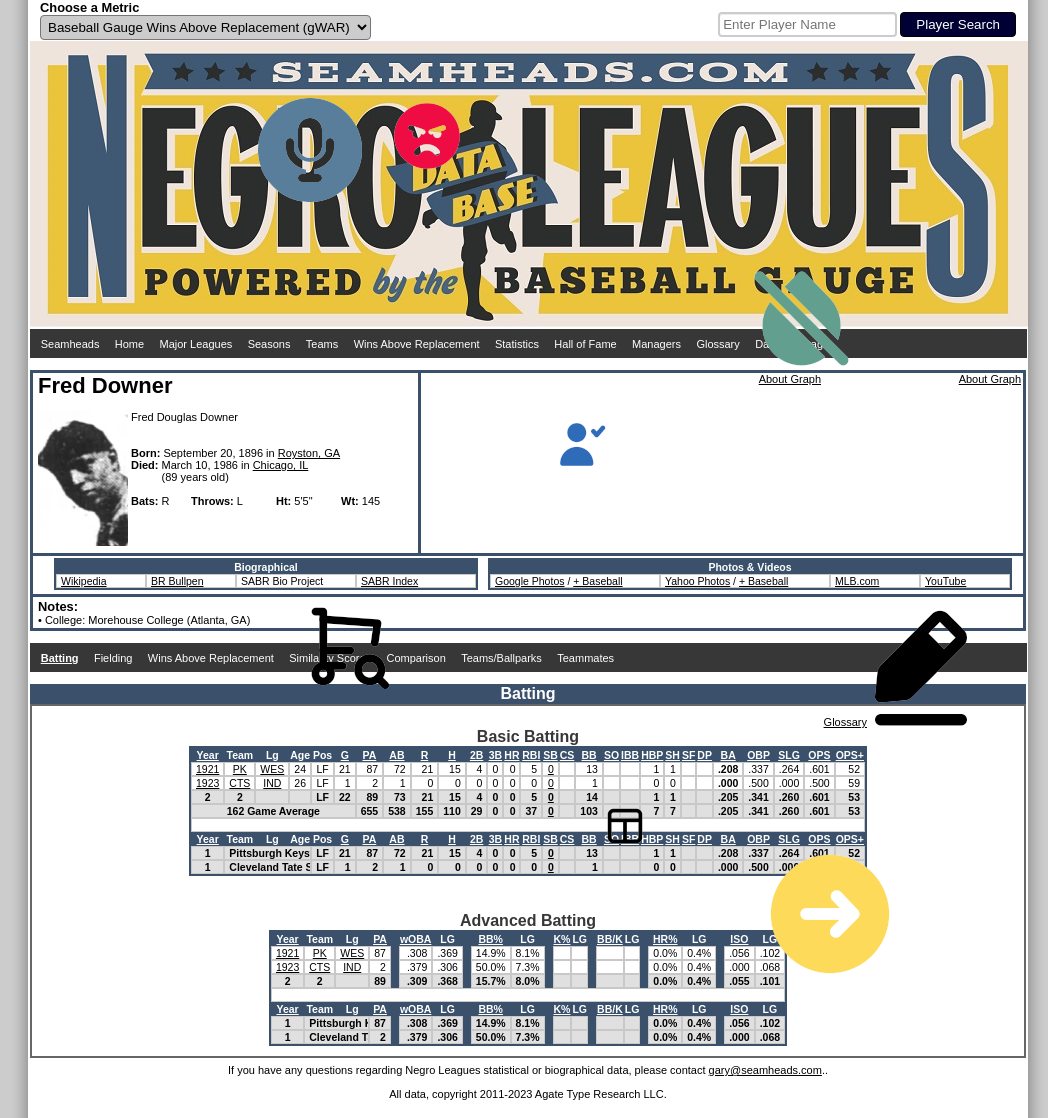  What do you see at coordinates (427, 136) in the screenshot?
I see `react to a post with anger` at bounding box center [427, 136].